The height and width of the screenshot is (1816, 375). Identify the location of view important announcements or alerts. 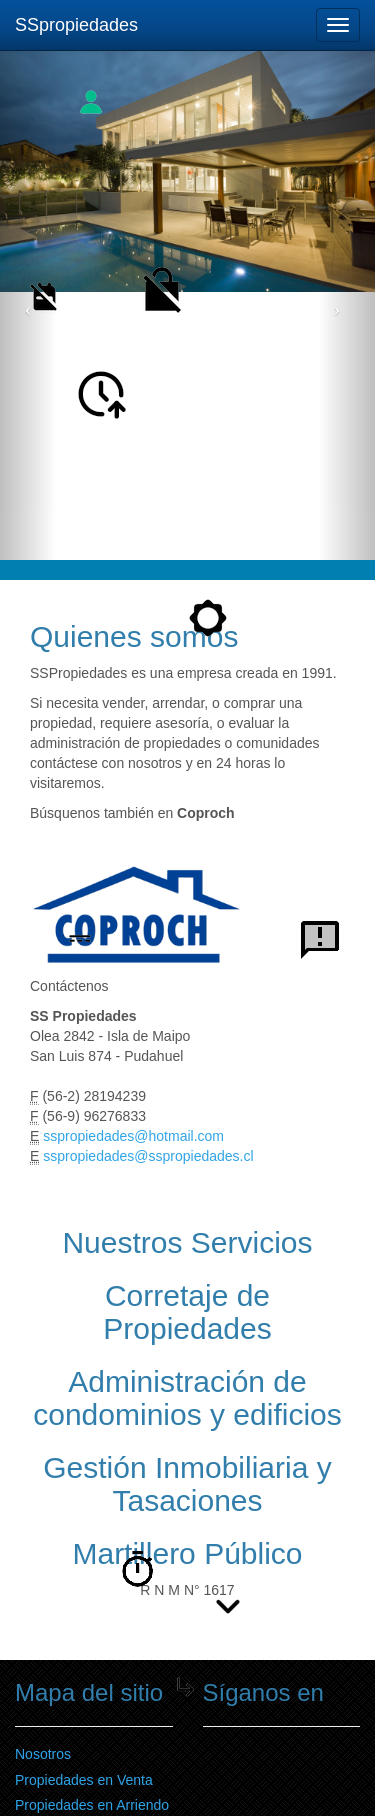
(320, 940).